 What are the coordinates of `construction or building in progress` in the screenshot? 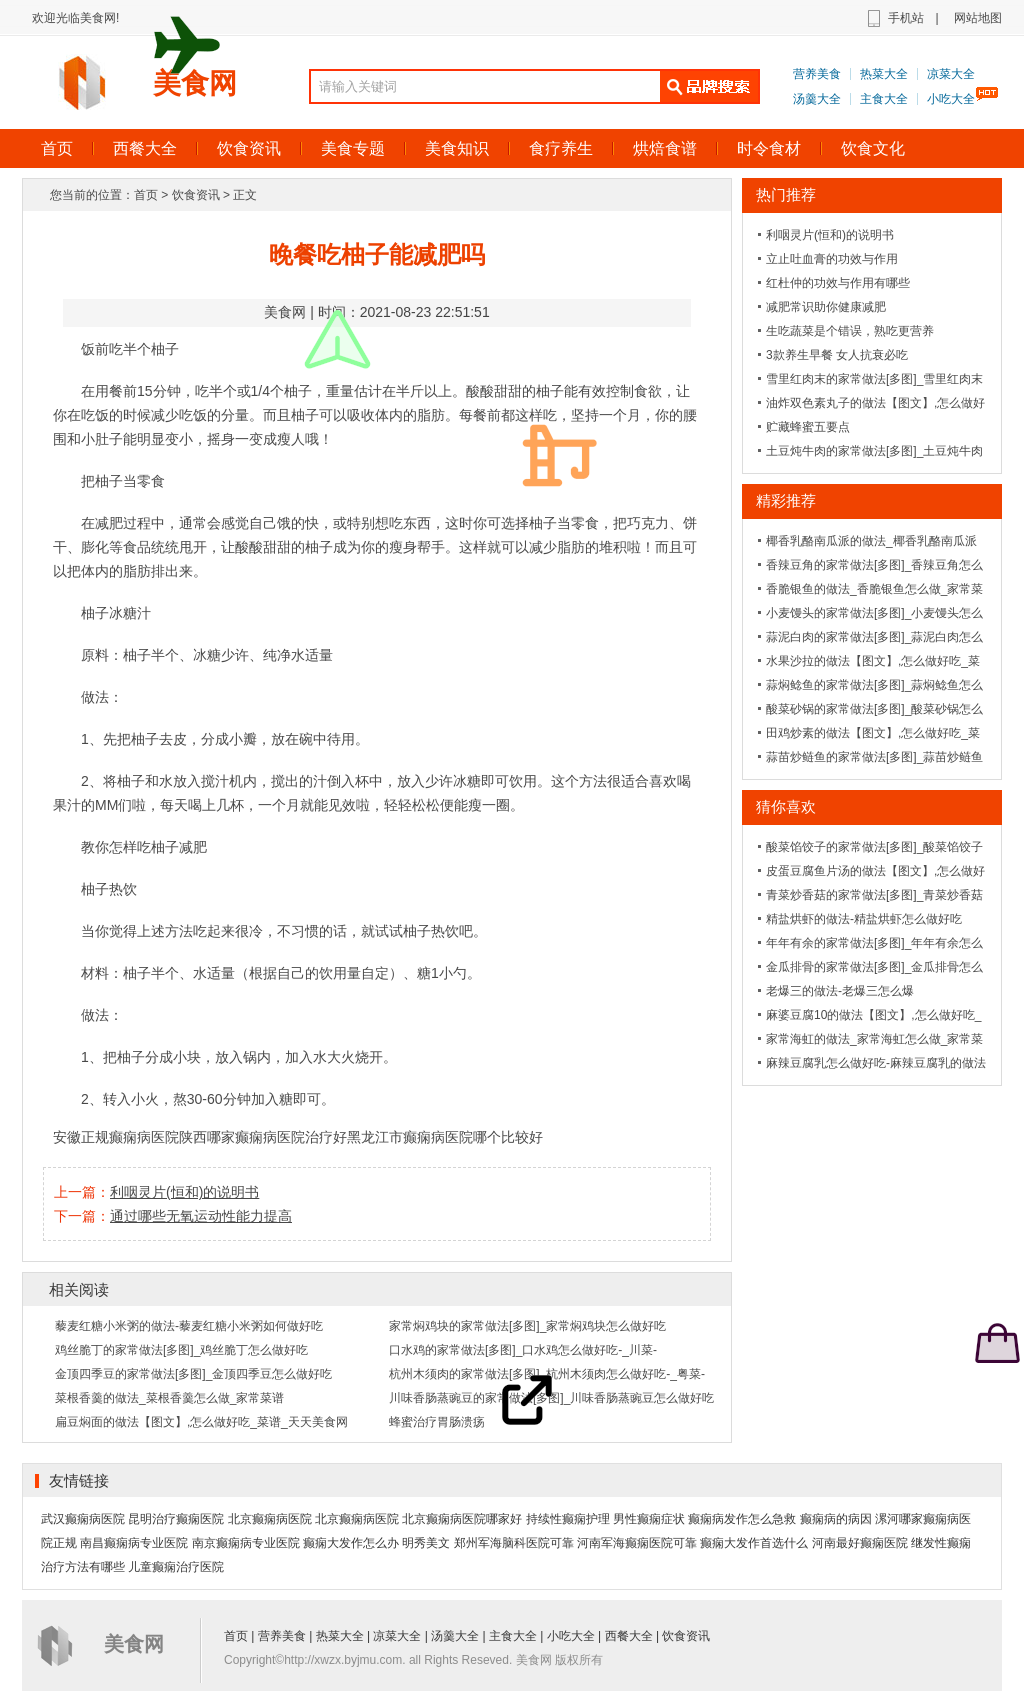 It's located at (558, 455).